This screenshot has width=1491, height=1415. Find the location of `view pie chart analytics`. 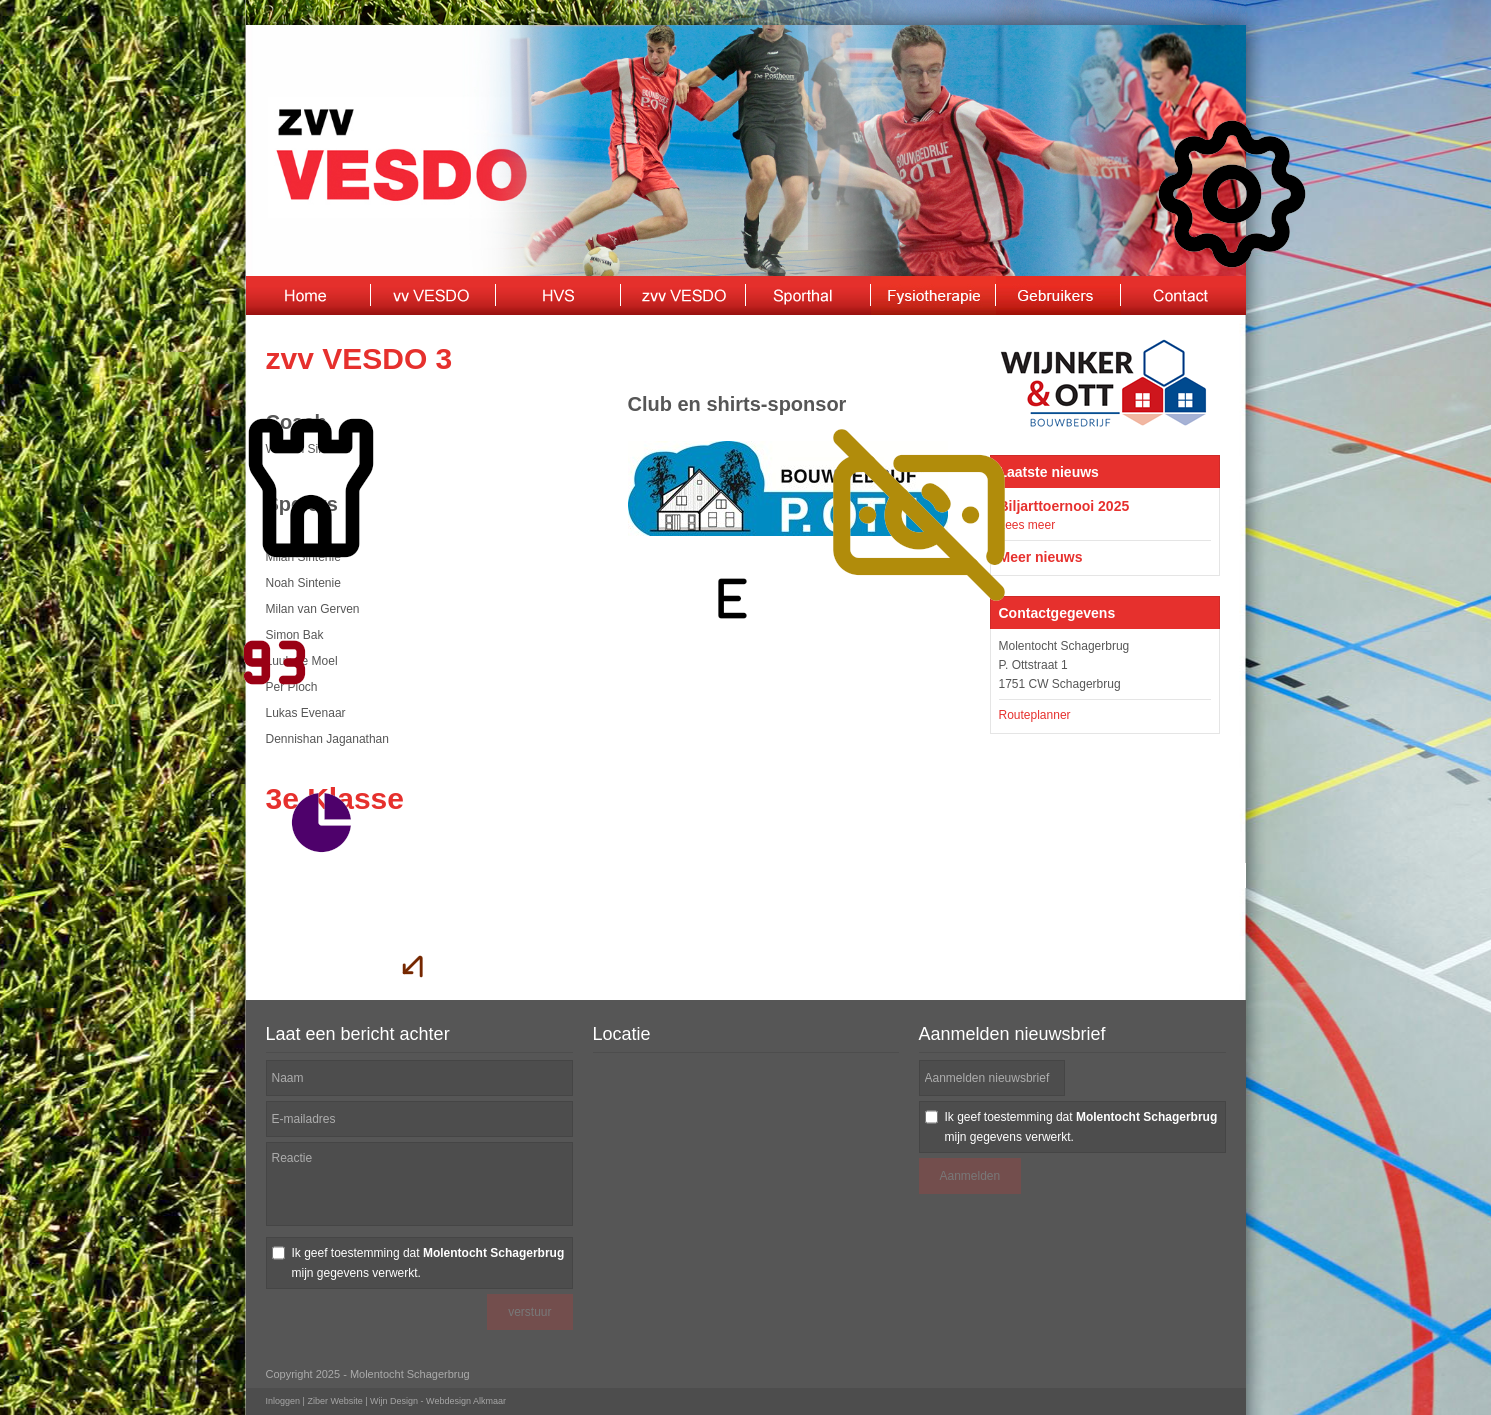

view pie chart analytics is located at coordinates (321, 822).